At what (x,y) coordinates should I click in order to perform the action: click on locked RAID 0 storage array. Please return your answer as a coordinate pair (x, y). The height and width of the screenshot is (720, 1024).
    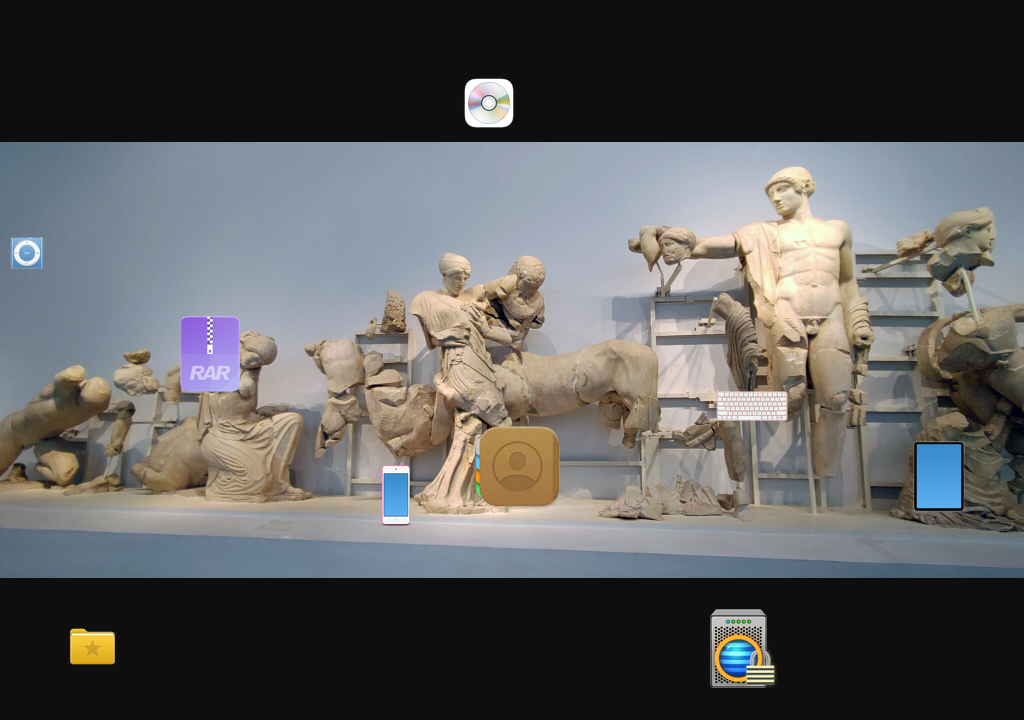
    Looking at the image, I should click on (738, 648).